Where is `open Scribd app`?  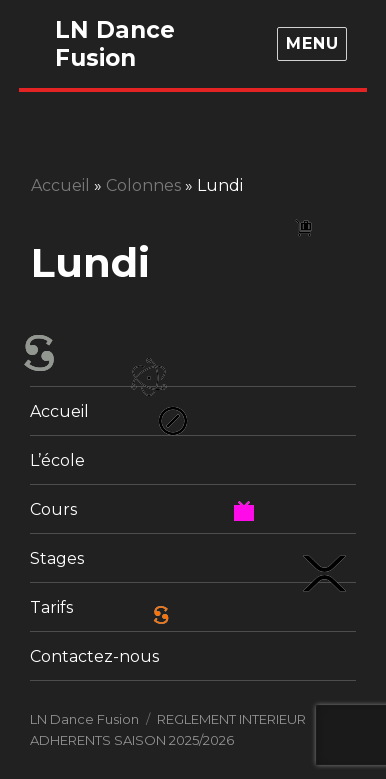
open Scribd app is located at coordinates (161, 615).